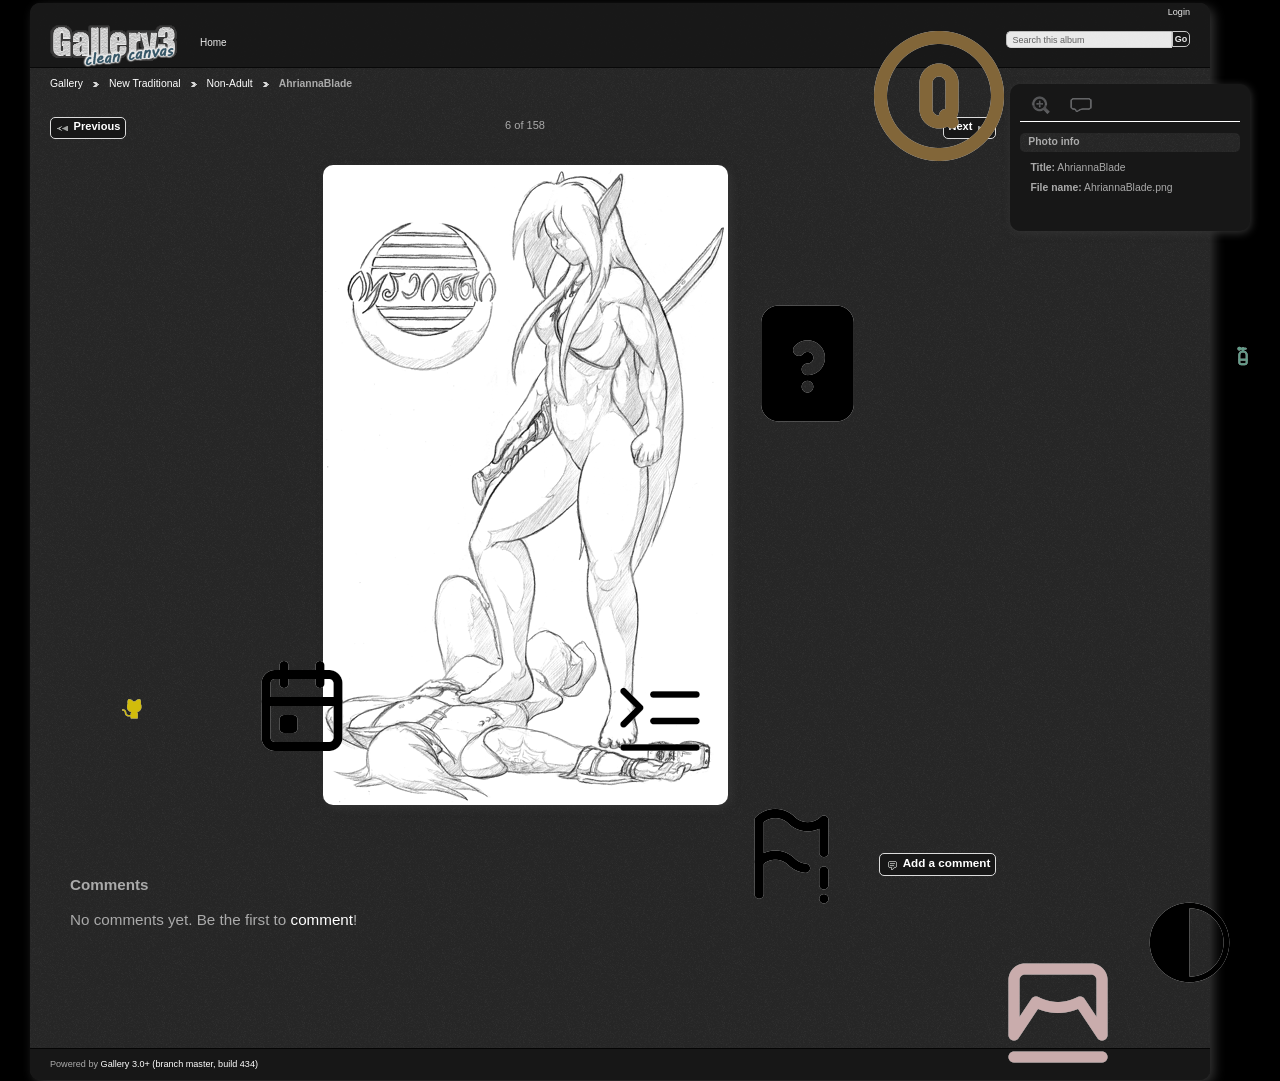  Describe the element at coordinates (939, 96) in the screenshot. I see `letter Q avatar or profile icon` at that location.